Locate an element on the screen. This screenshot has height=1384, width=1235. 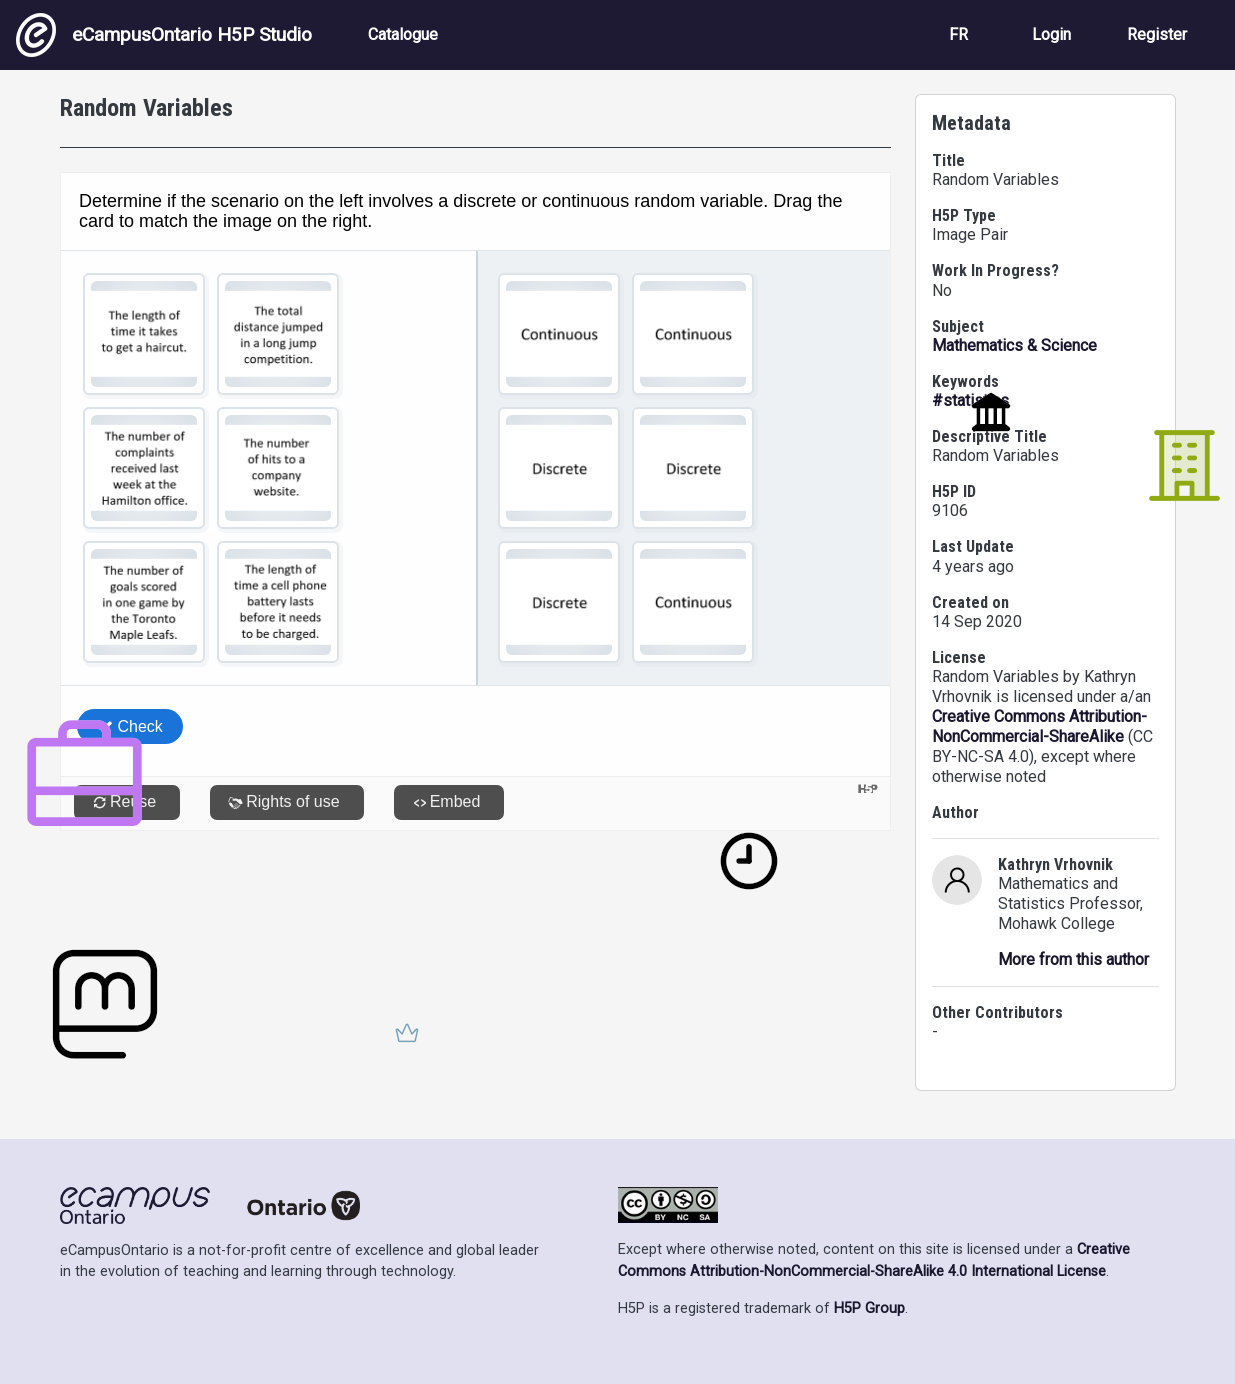
view building or office location is located at coordinates (1184, 465).